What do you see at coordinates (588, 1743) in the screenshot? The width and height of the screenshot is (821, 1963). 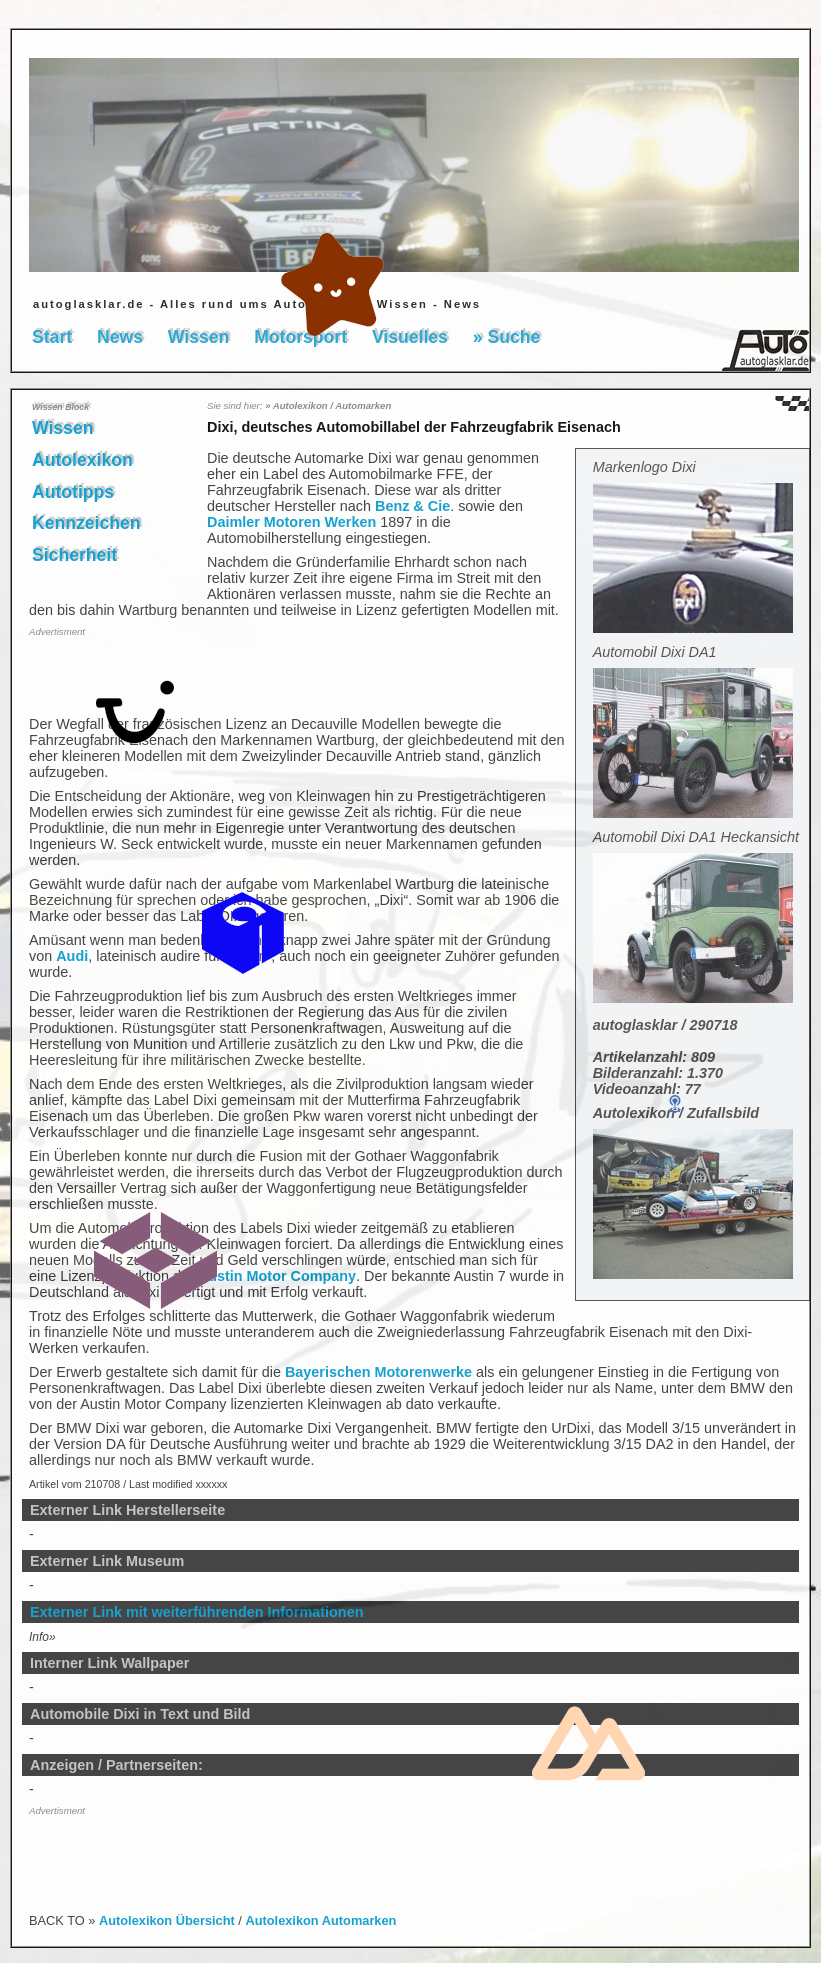 I see `nuxt.js framework logo` at bounding box center [588, 1743].